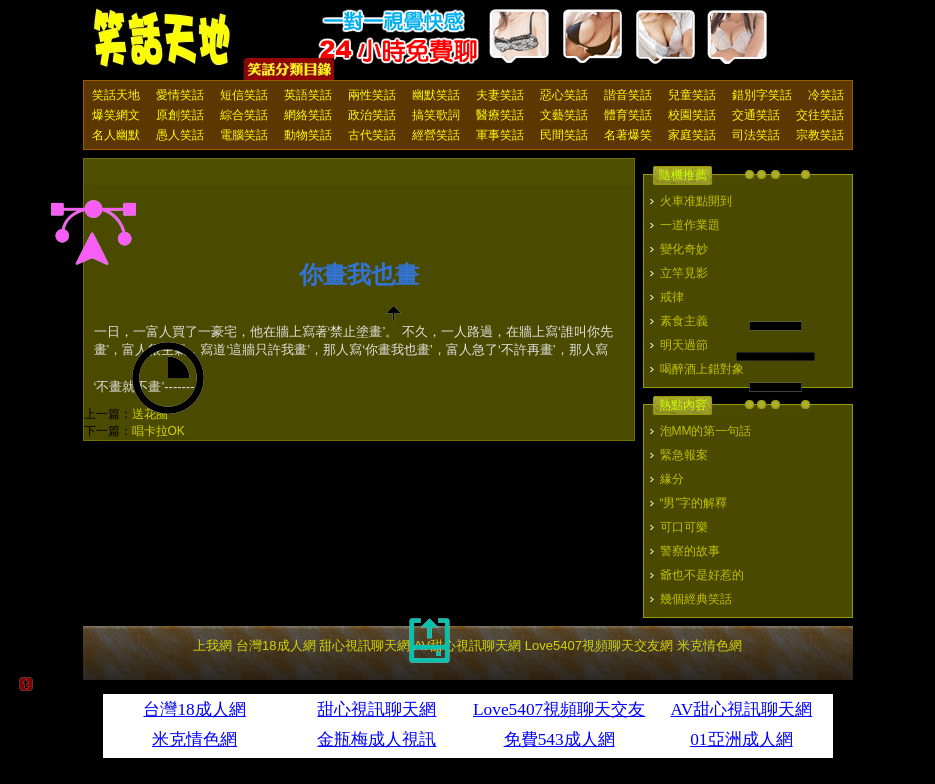  Describe the element at coordinates (168, 378) in the screenshot. I see `indicates 25% progress or completion` at that location.